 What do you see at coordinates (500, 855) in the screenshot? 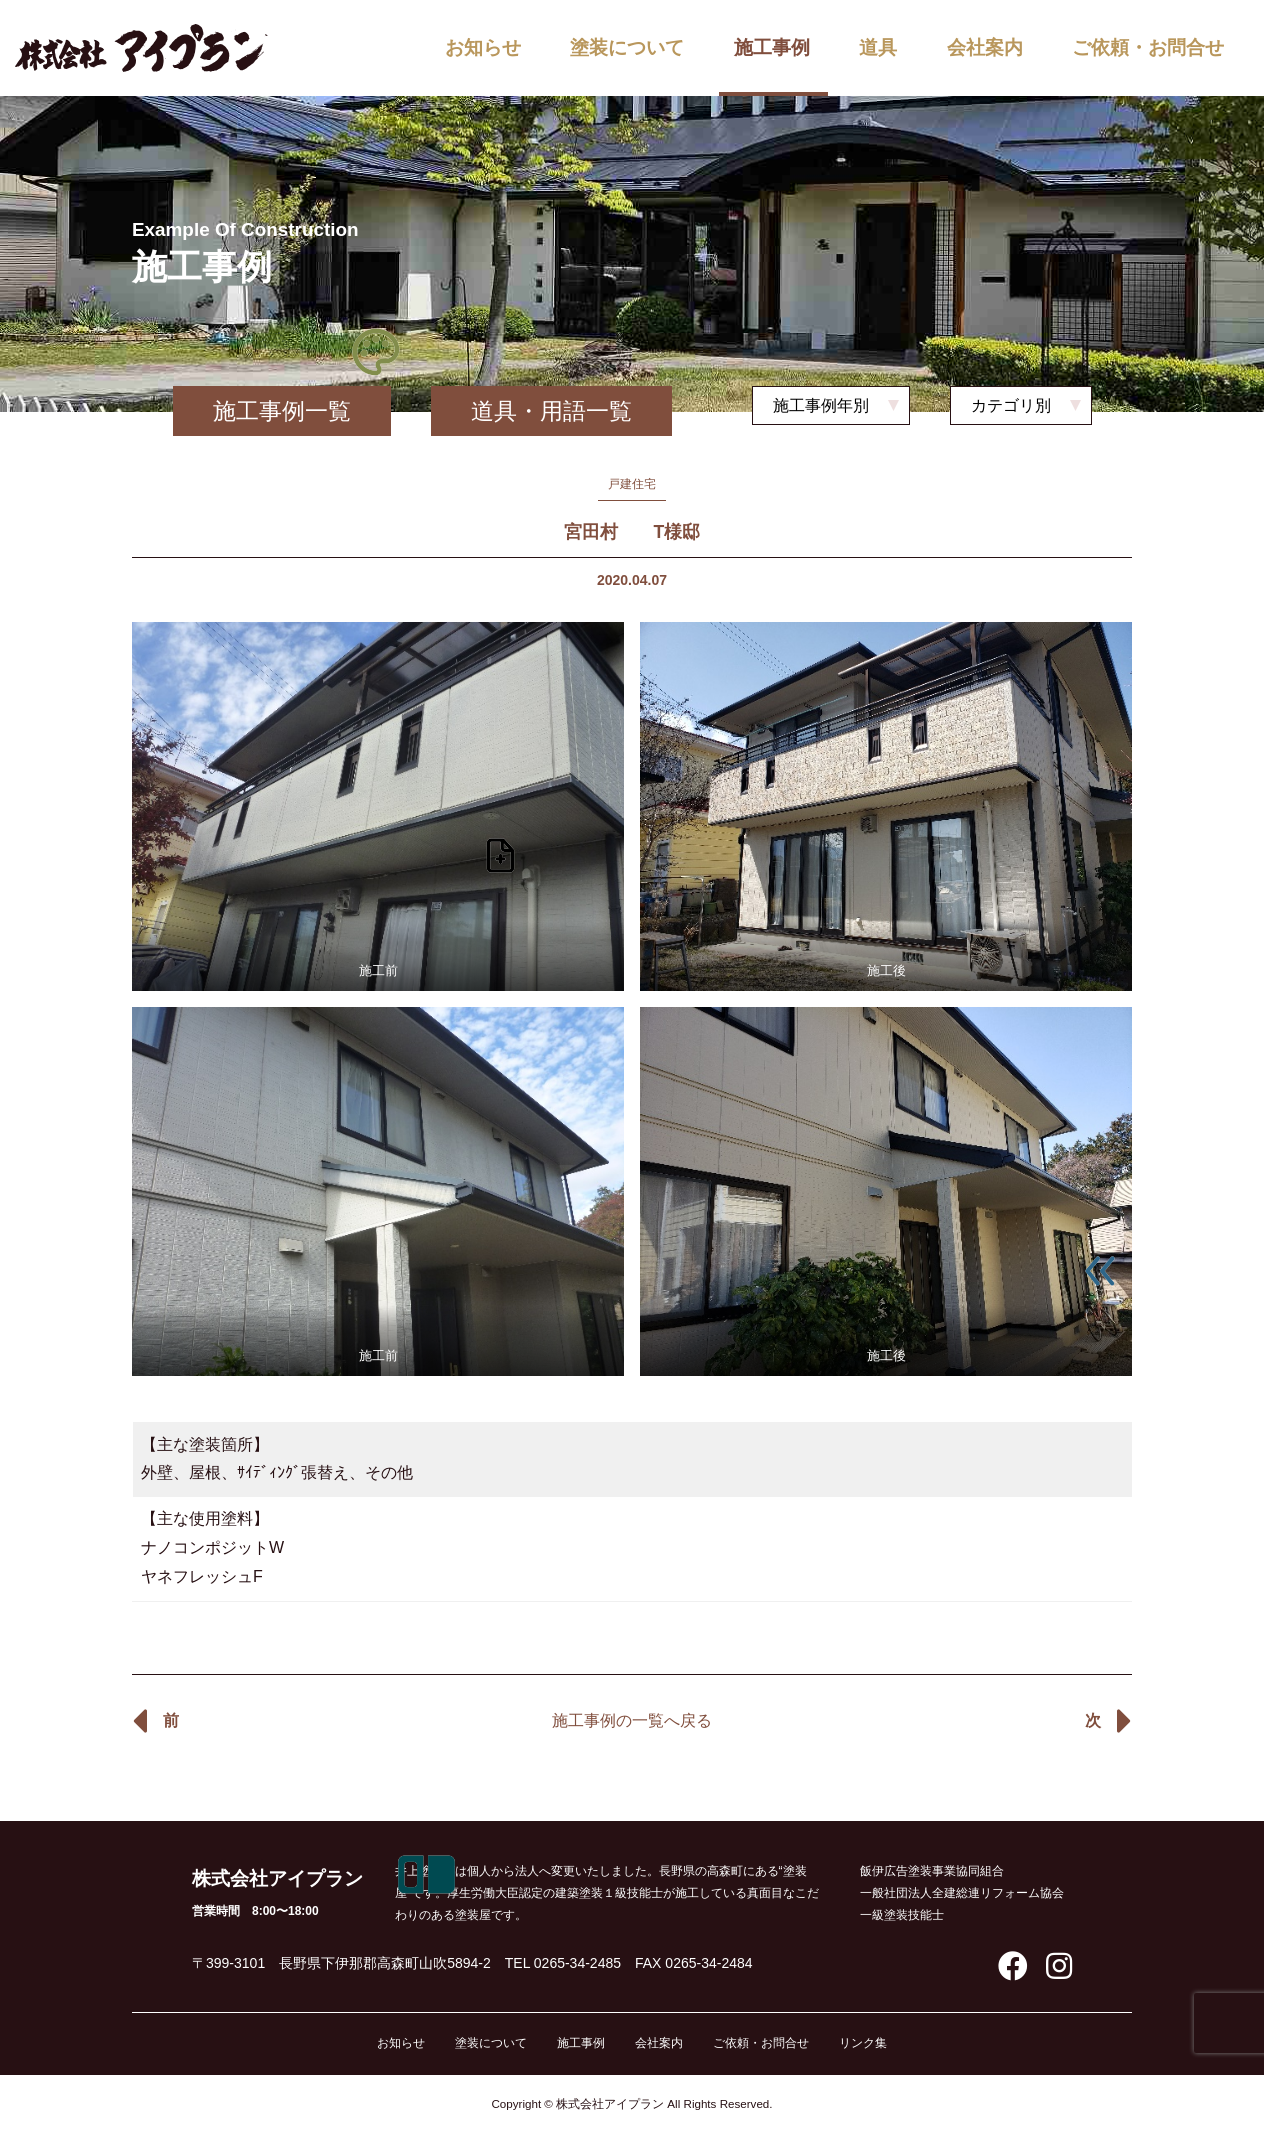
I see `create a new file` at bounding box center [500, 855].